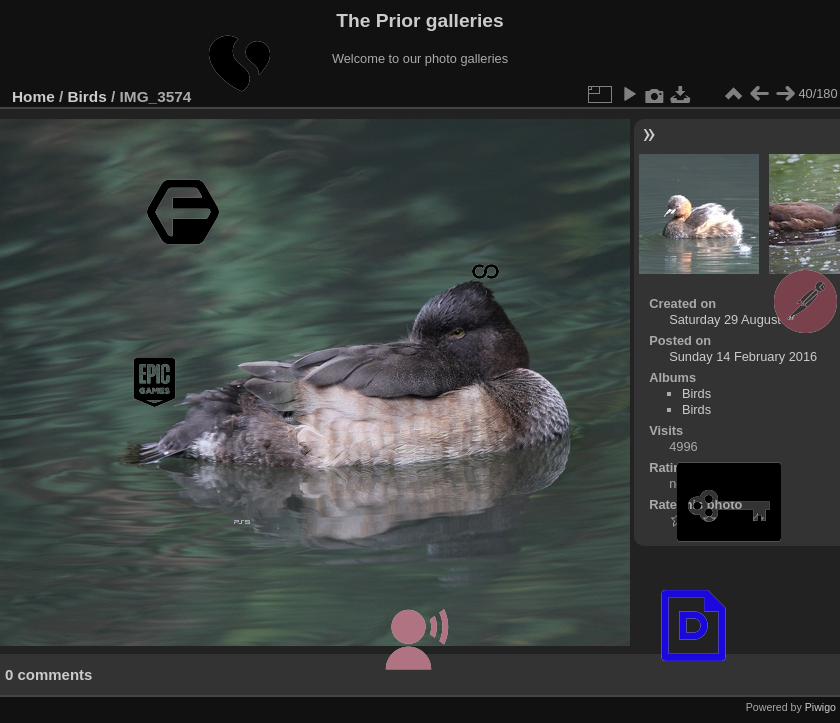 The height and width of the screenshot is (723, 840). What do you see at coordinates (239, 63) in the screenshot?
I see `visit the Soriana website or app` at bounding box center [239, 63].